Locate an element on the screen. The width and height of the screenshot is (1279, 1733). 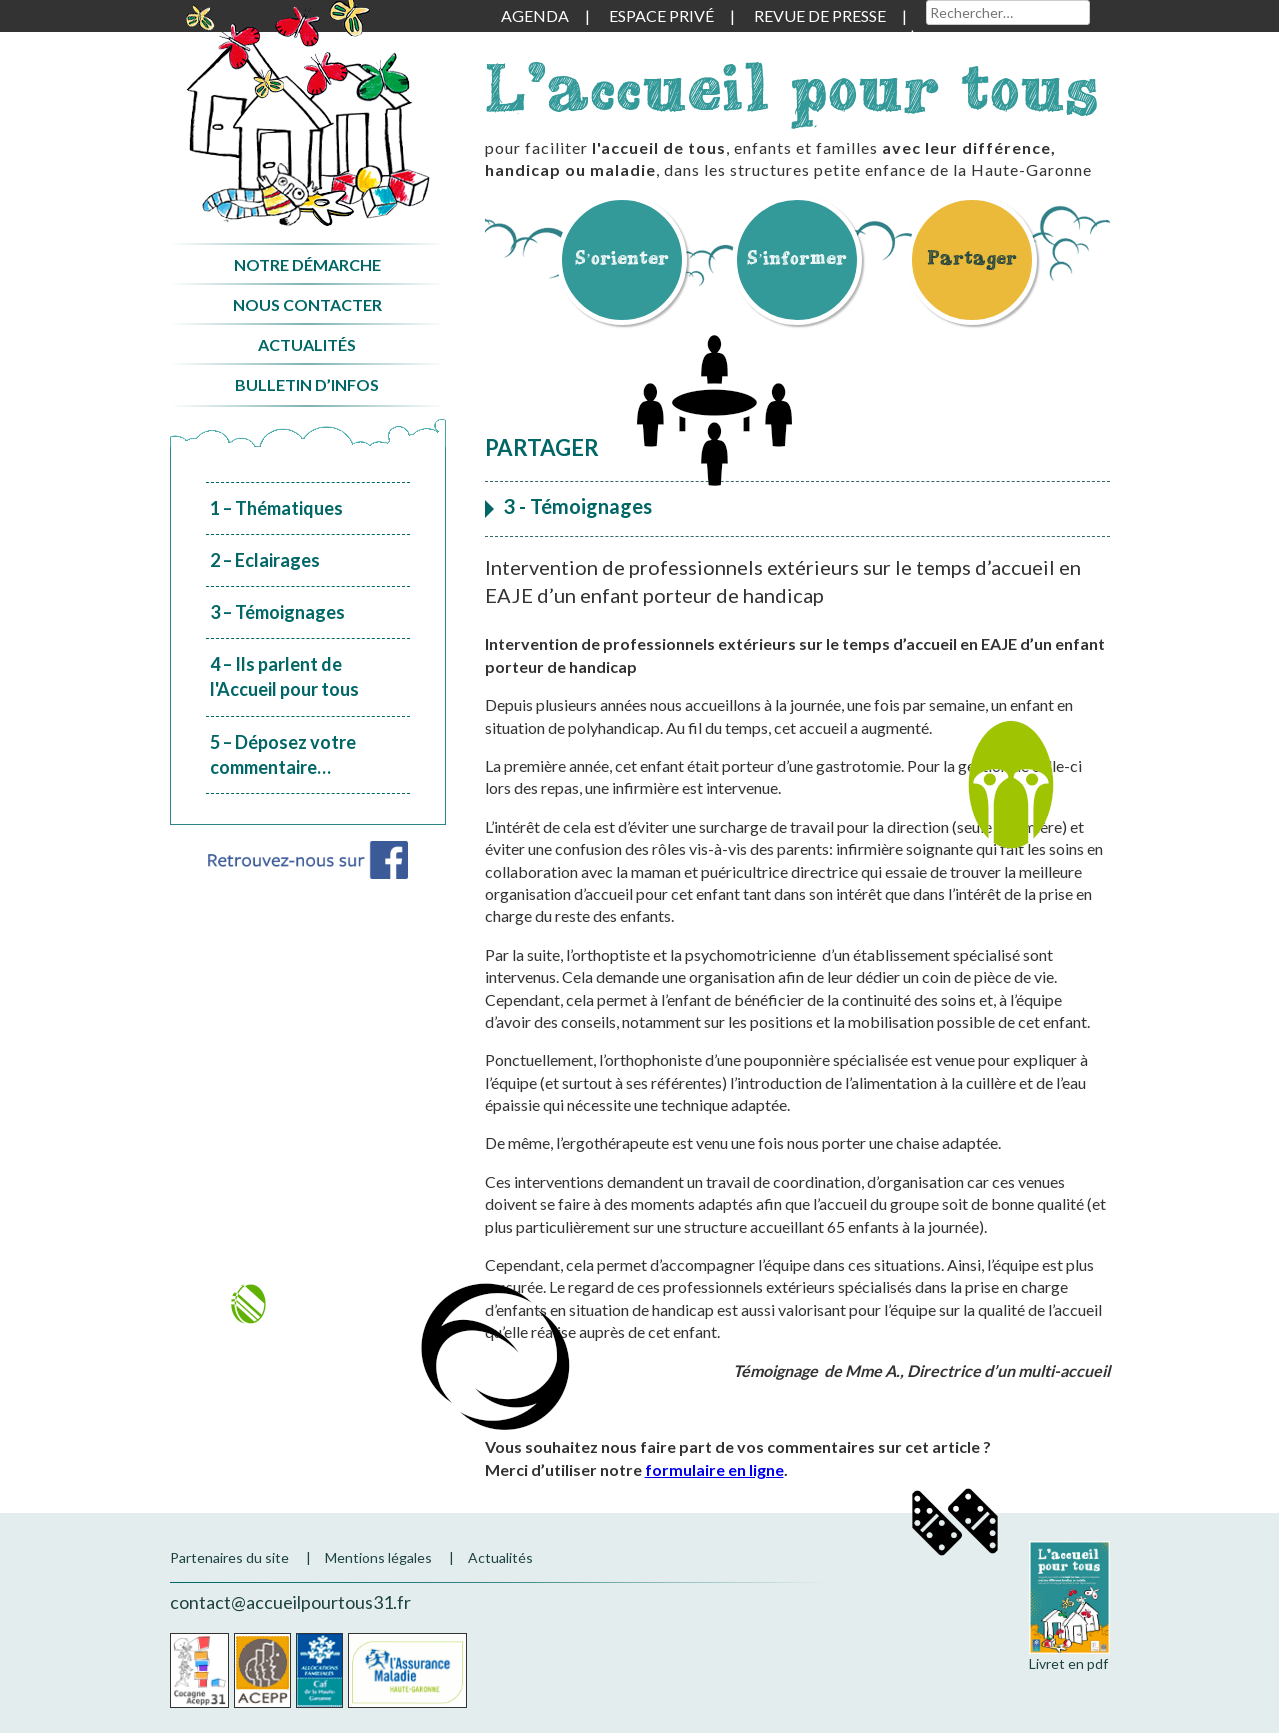
indicates a beast or creature ability in a game interface is located at coordinates (494, 1356).